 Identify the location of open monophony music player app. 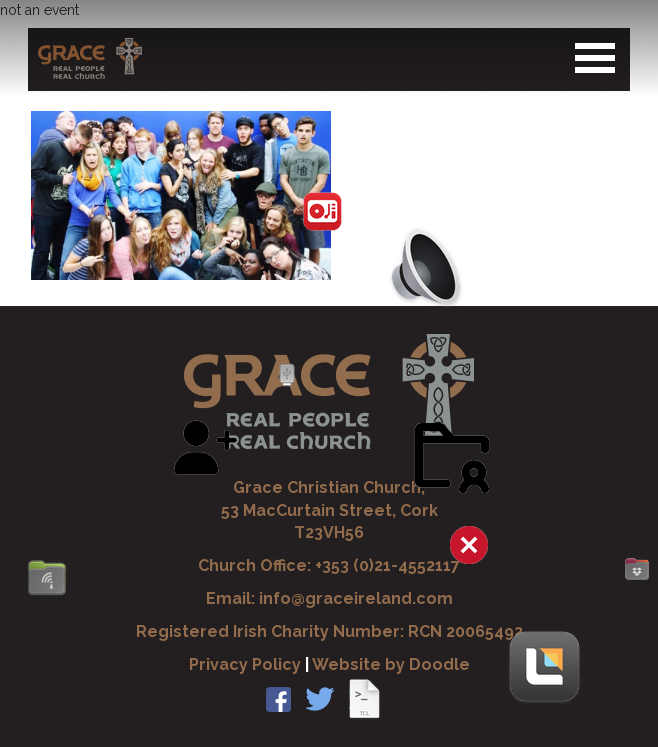
(322, 211).